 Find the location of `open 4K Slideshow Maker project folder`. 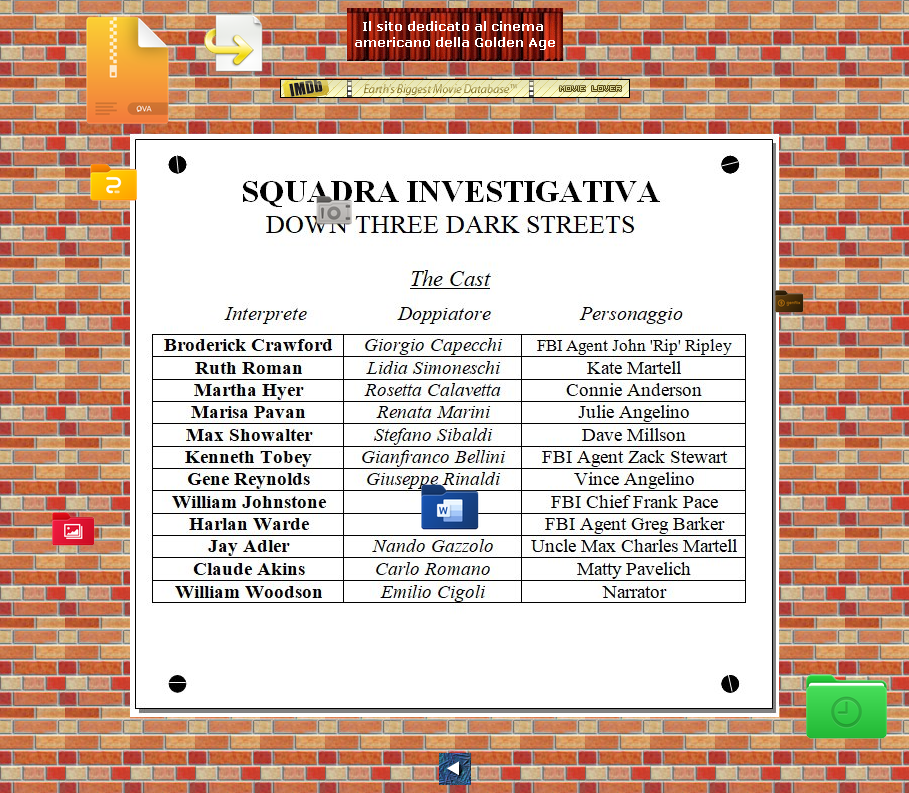

open 4K Slideshow Maker project folder is located at coordinates (73, 530).